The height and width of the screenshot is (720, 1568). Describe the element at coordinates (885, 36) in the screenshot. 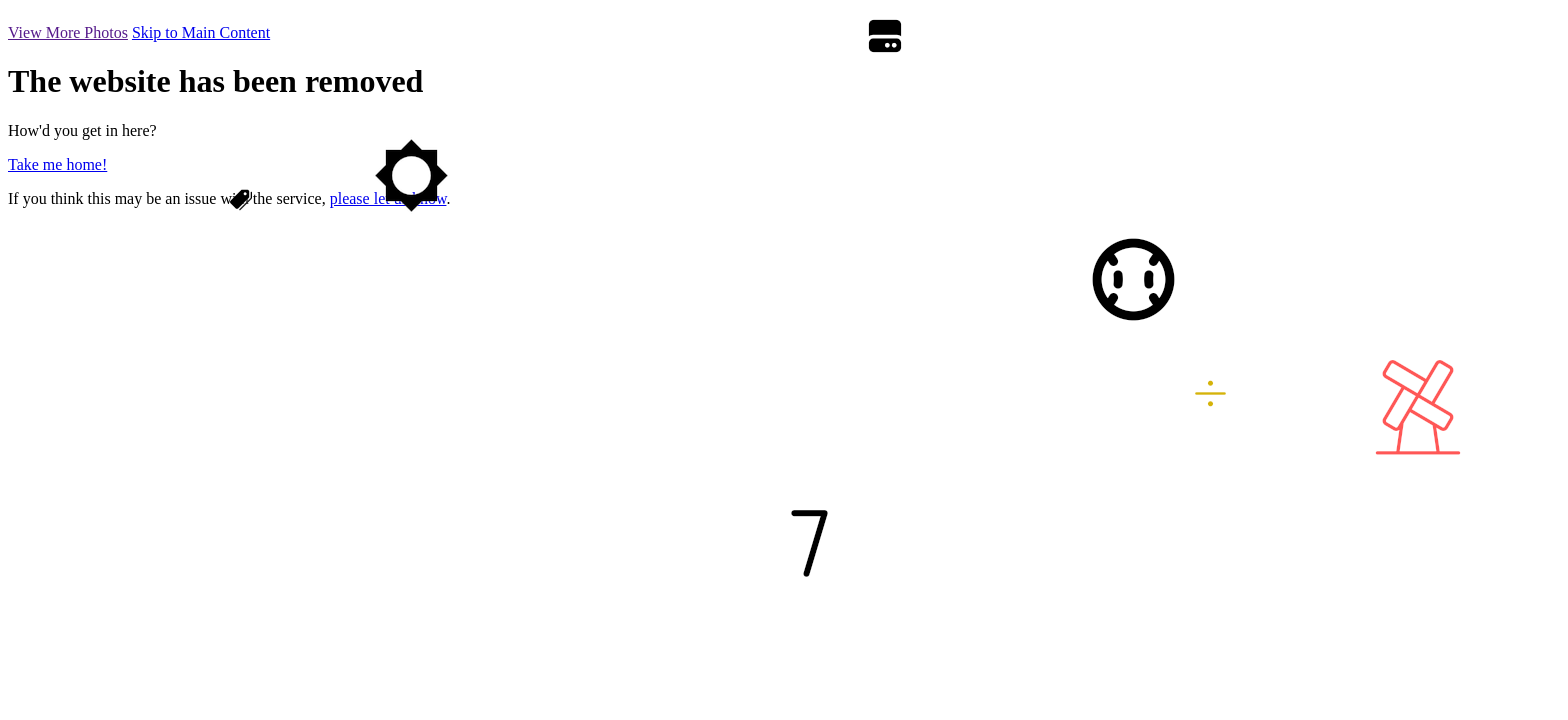

I see `access local storage or drive settings` at that location.